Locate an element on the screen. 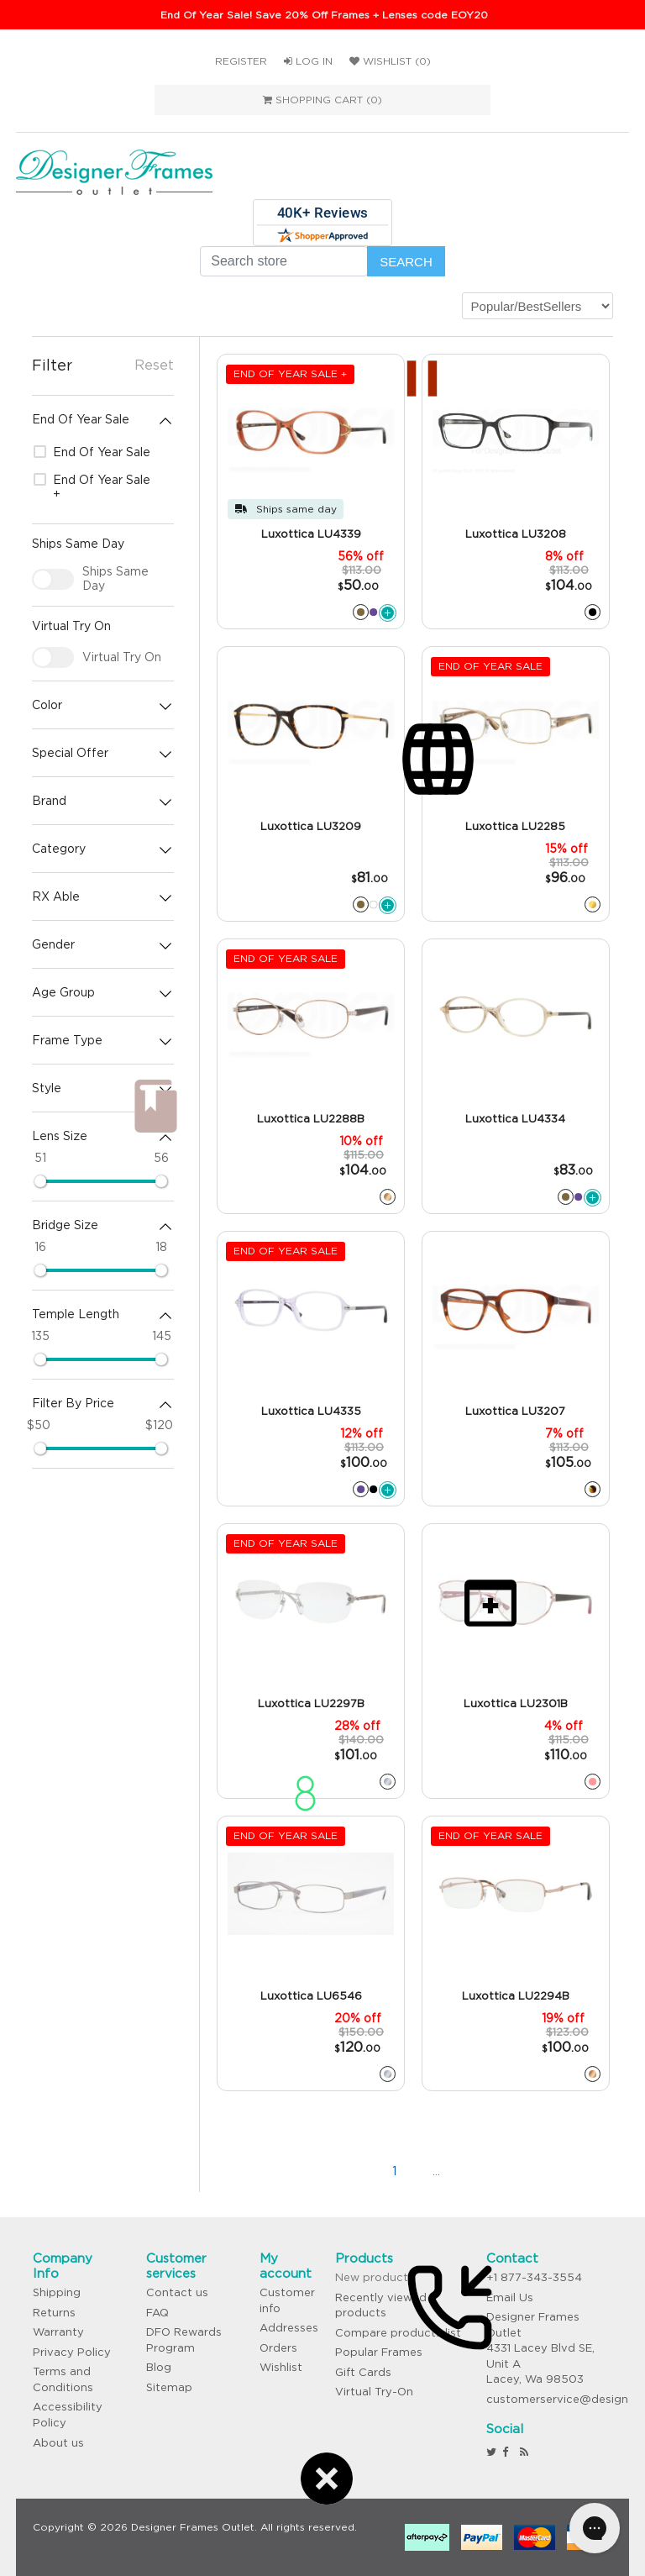 This screenshot has width=645, height=2576. incoming call notification is located at coordinates (449, 2307).